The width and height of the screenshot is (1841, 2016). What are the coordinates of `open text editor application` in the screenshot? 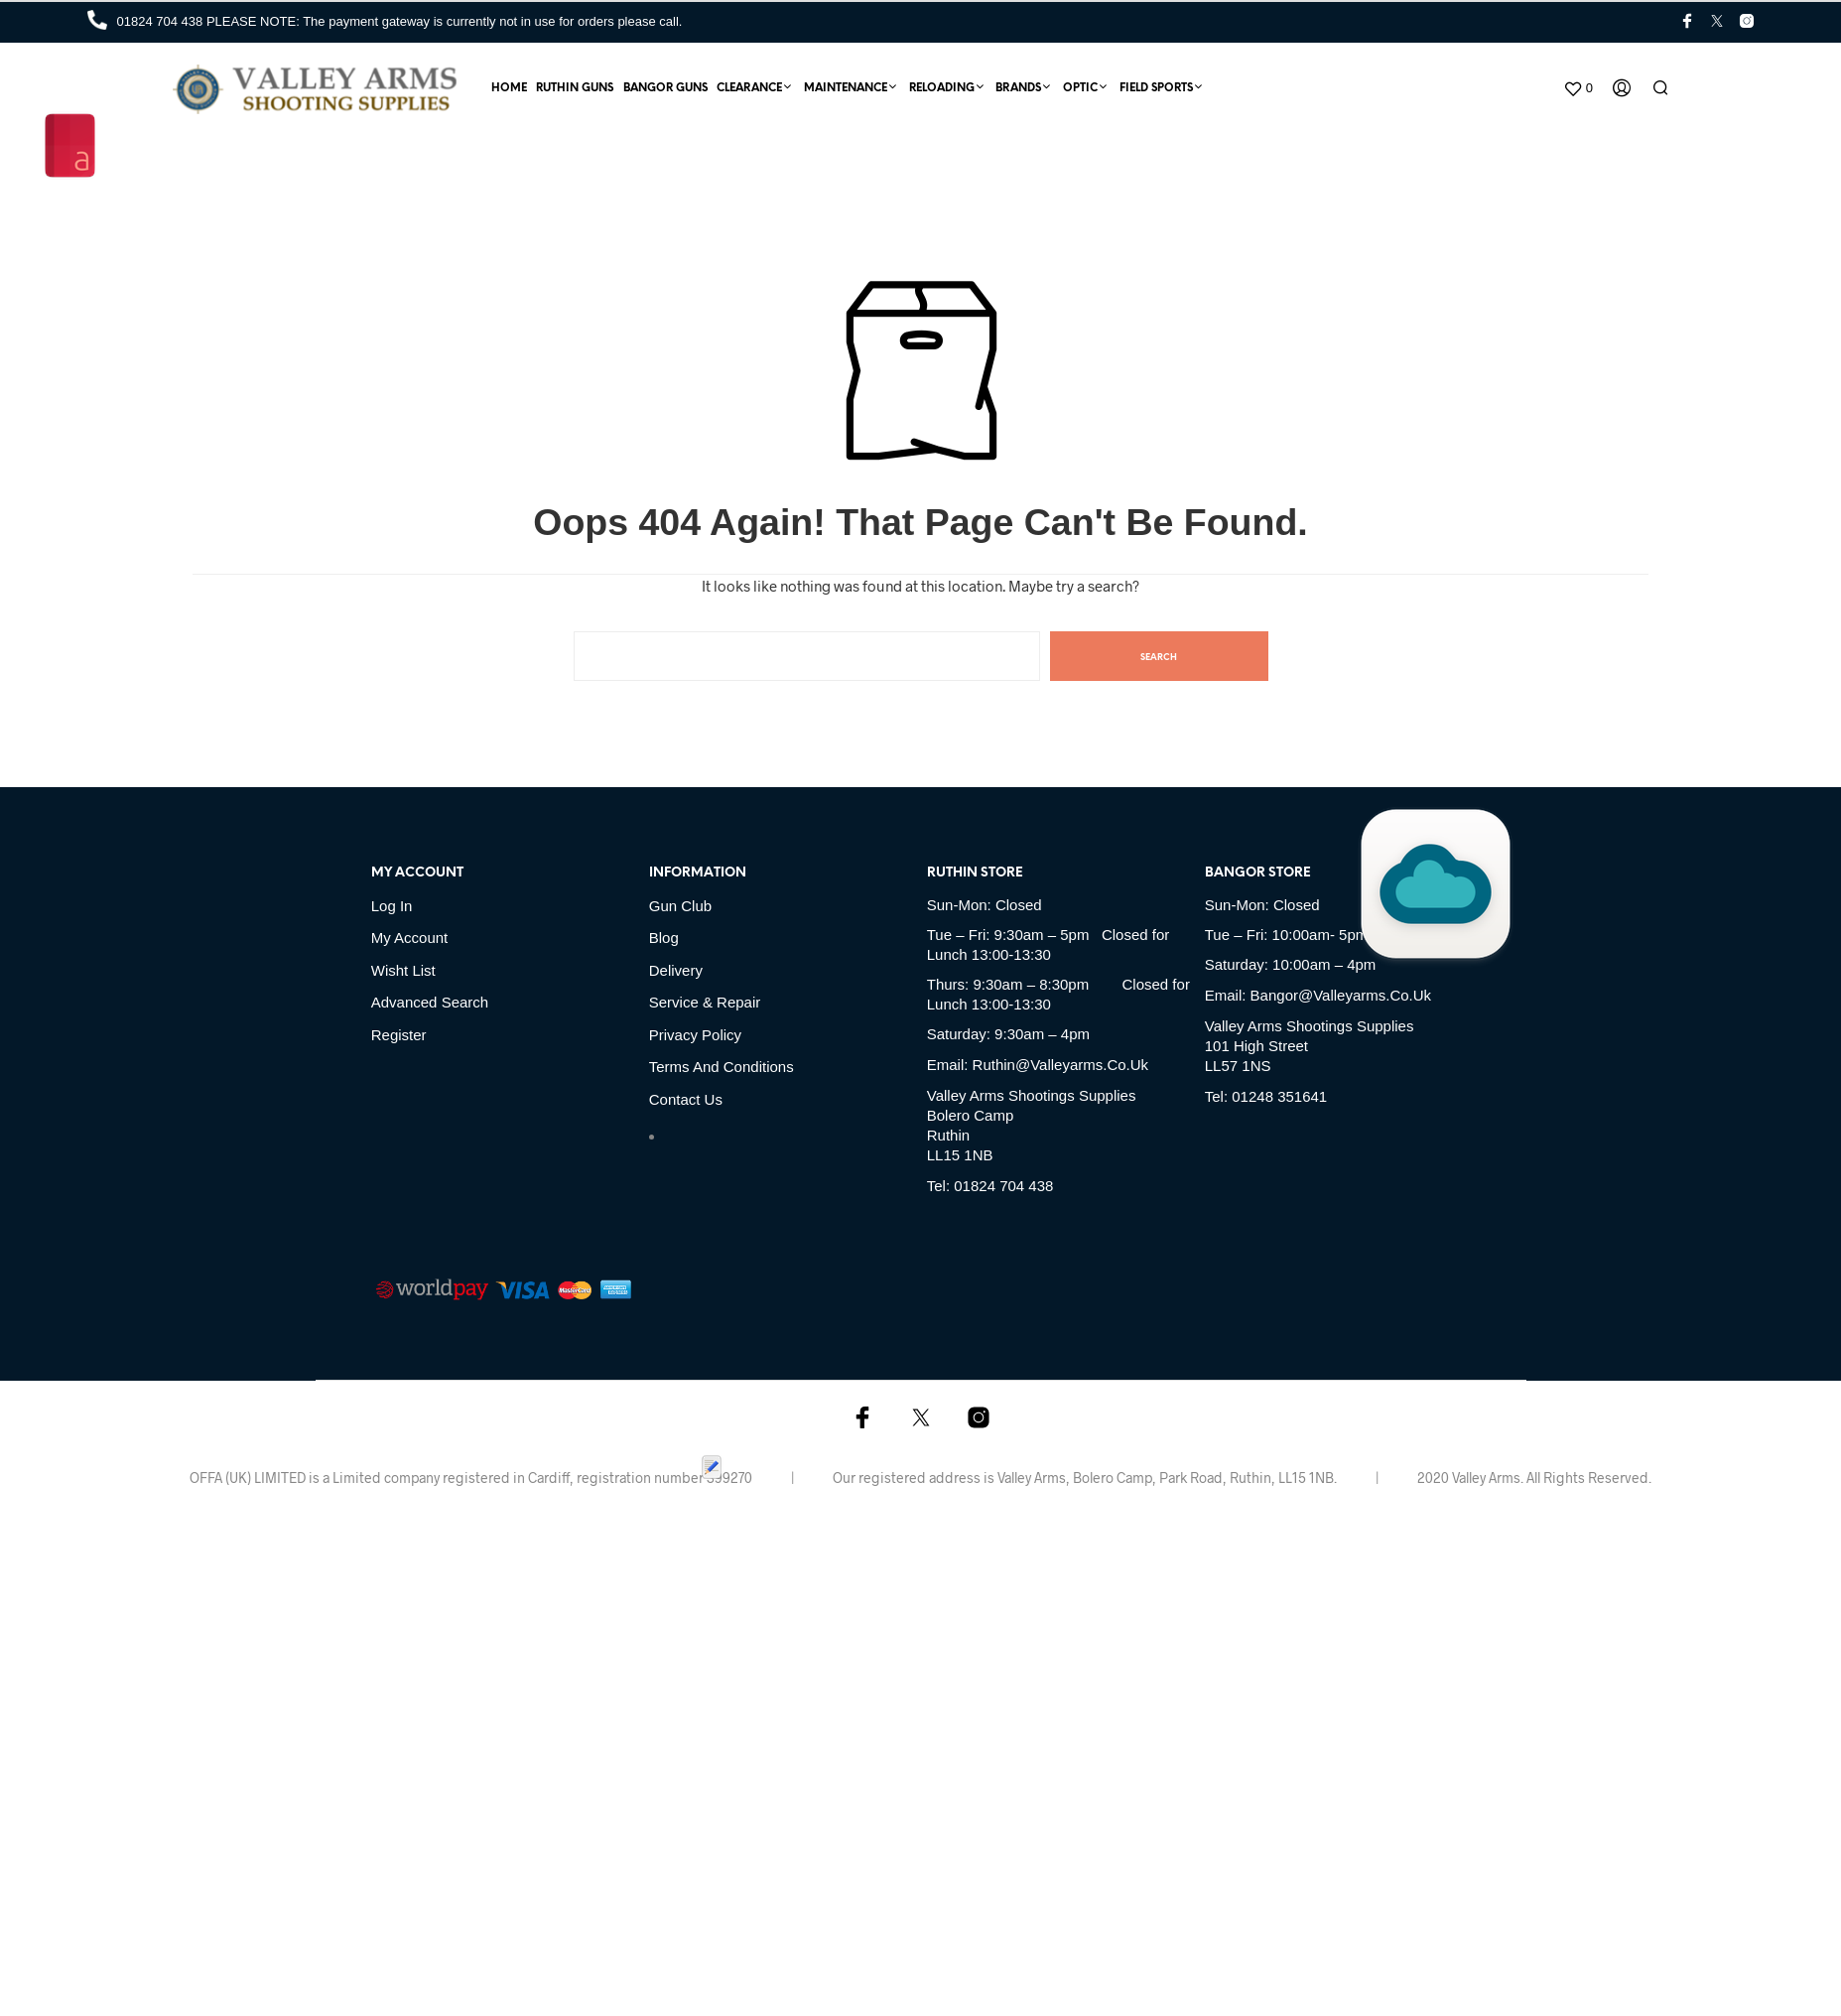 It's located at (712, 1467).